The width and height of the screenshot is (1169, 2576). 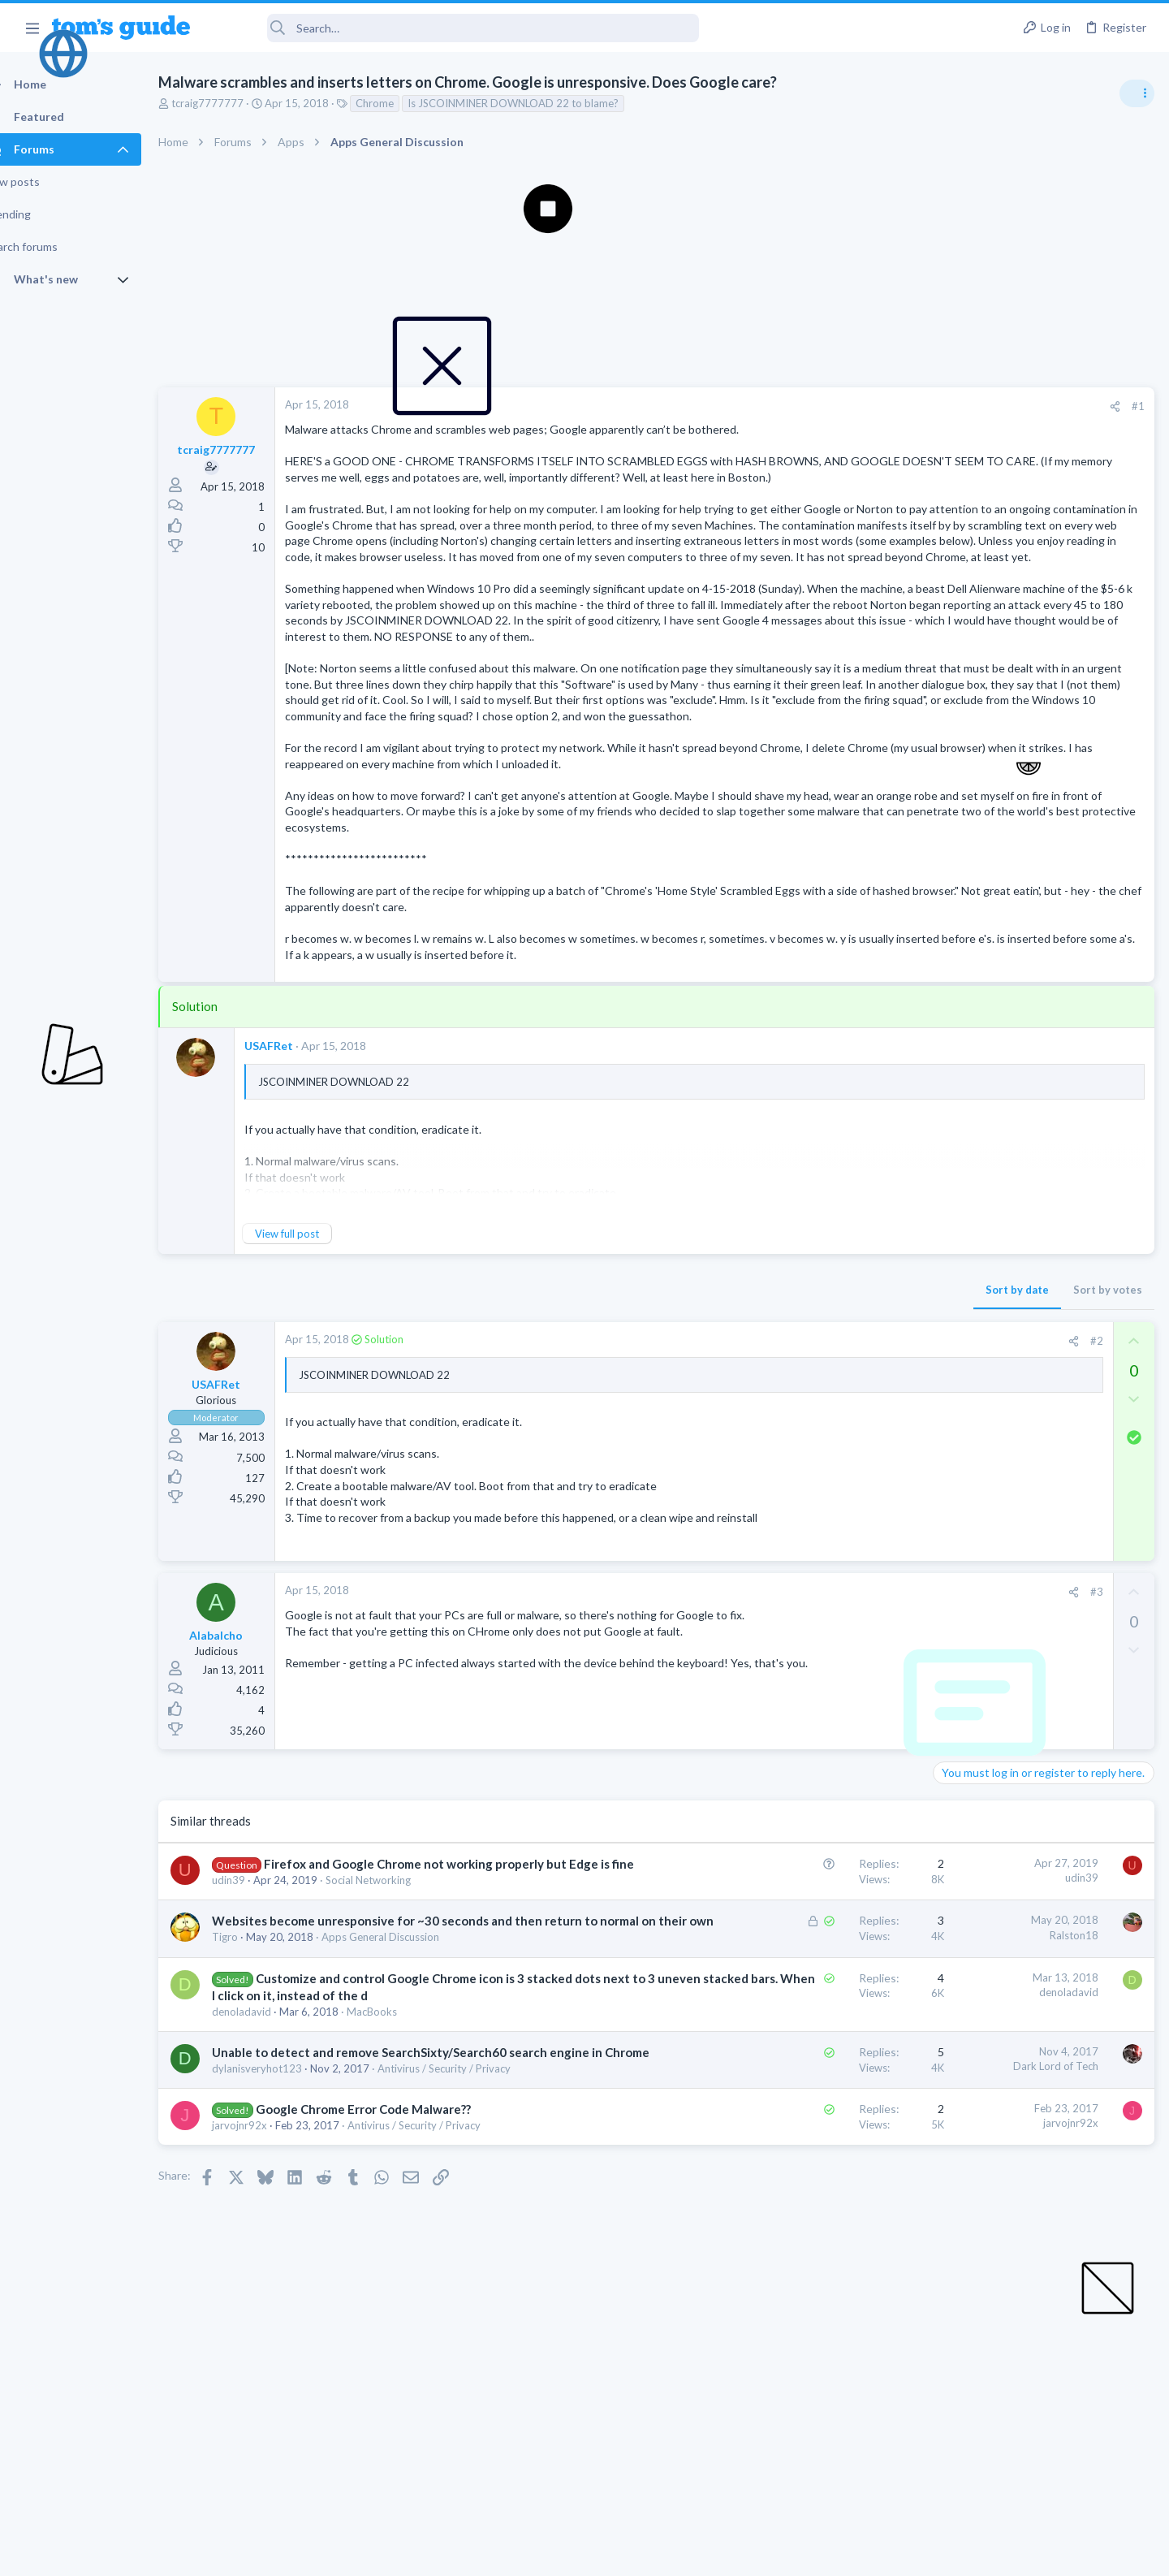 What do you see at coordinates (1107, 2288) in the screenshot?
I see `placeholder for missing or unloaded image content` at bounding box center [1107, 2288].